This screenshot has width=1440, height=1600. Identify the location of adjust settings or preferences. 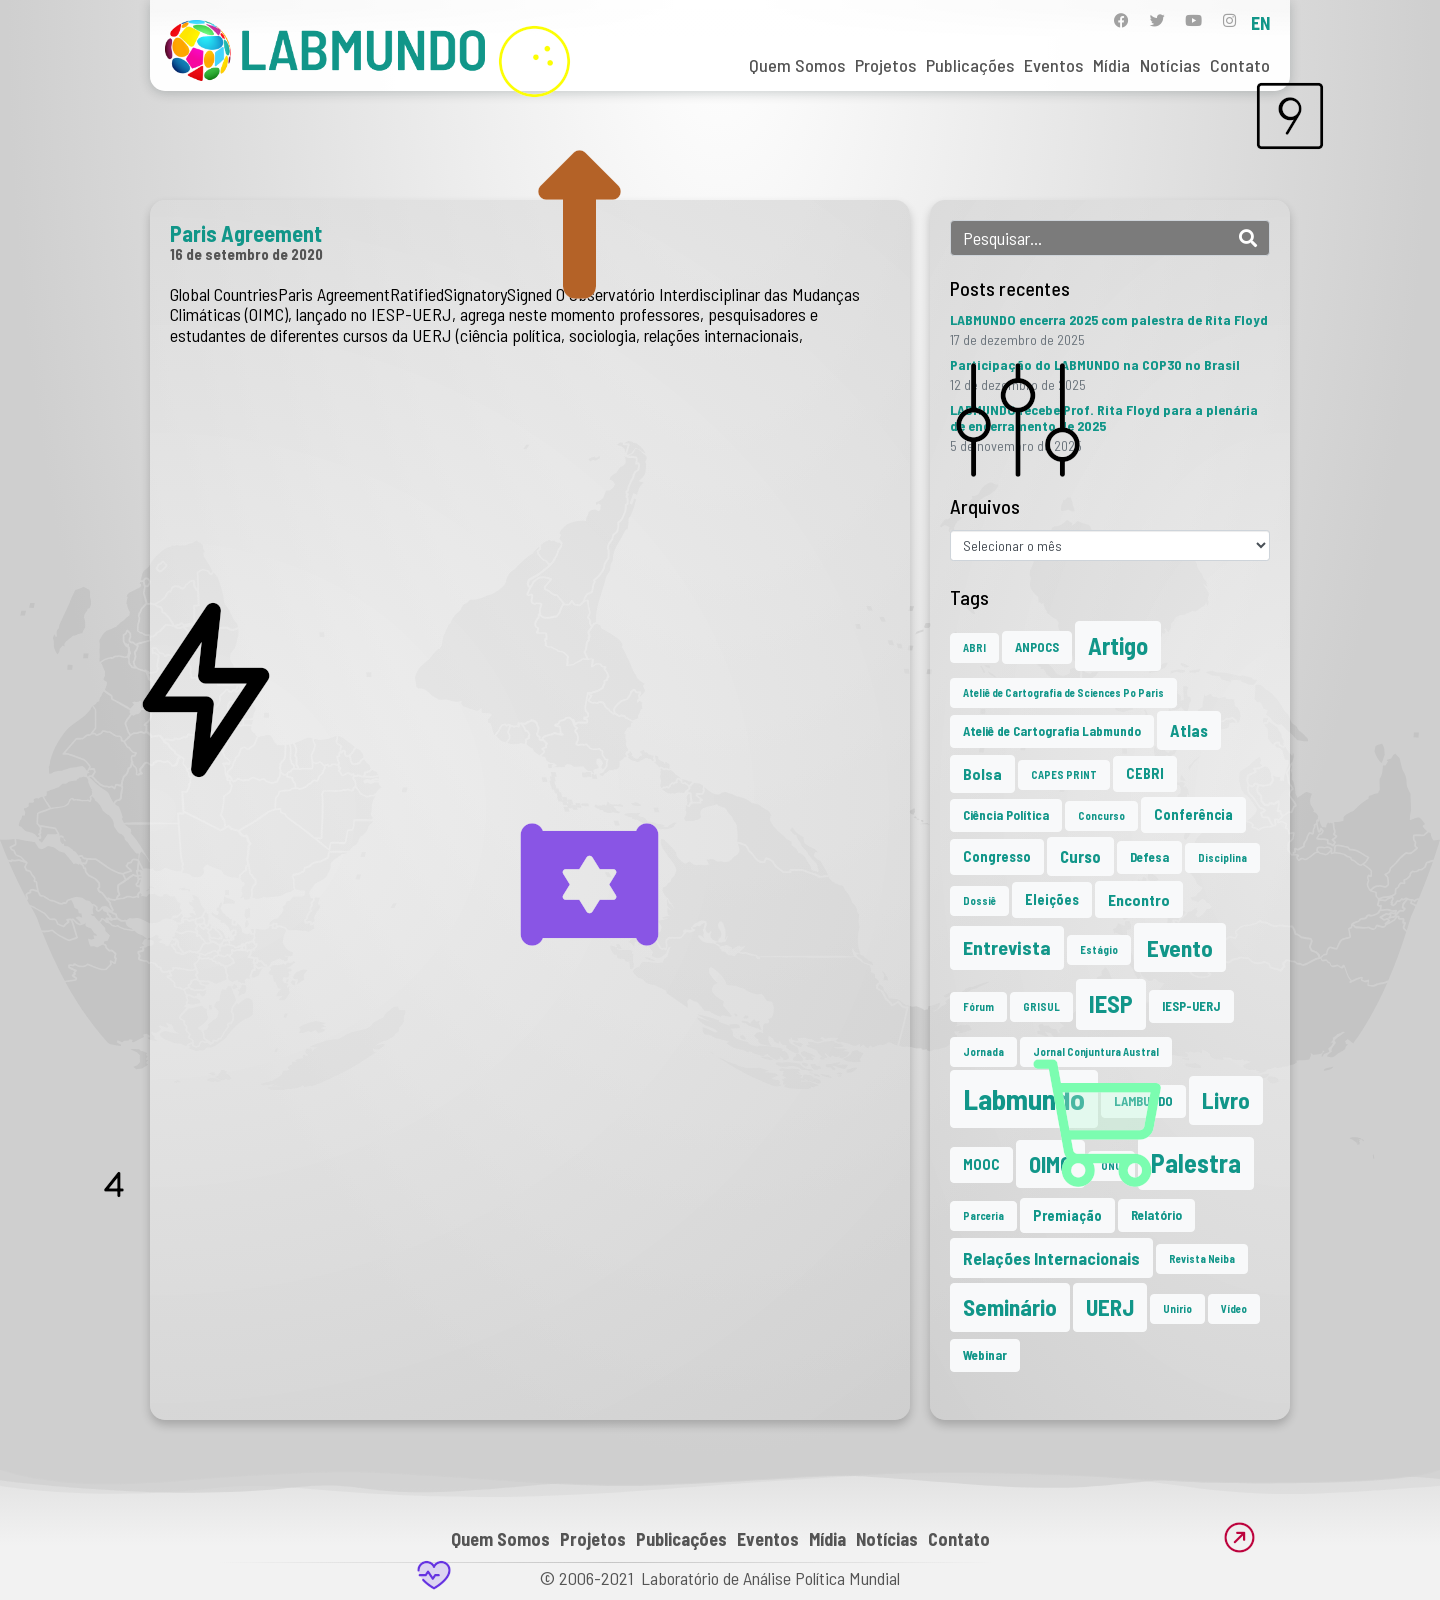
(1018, 420).